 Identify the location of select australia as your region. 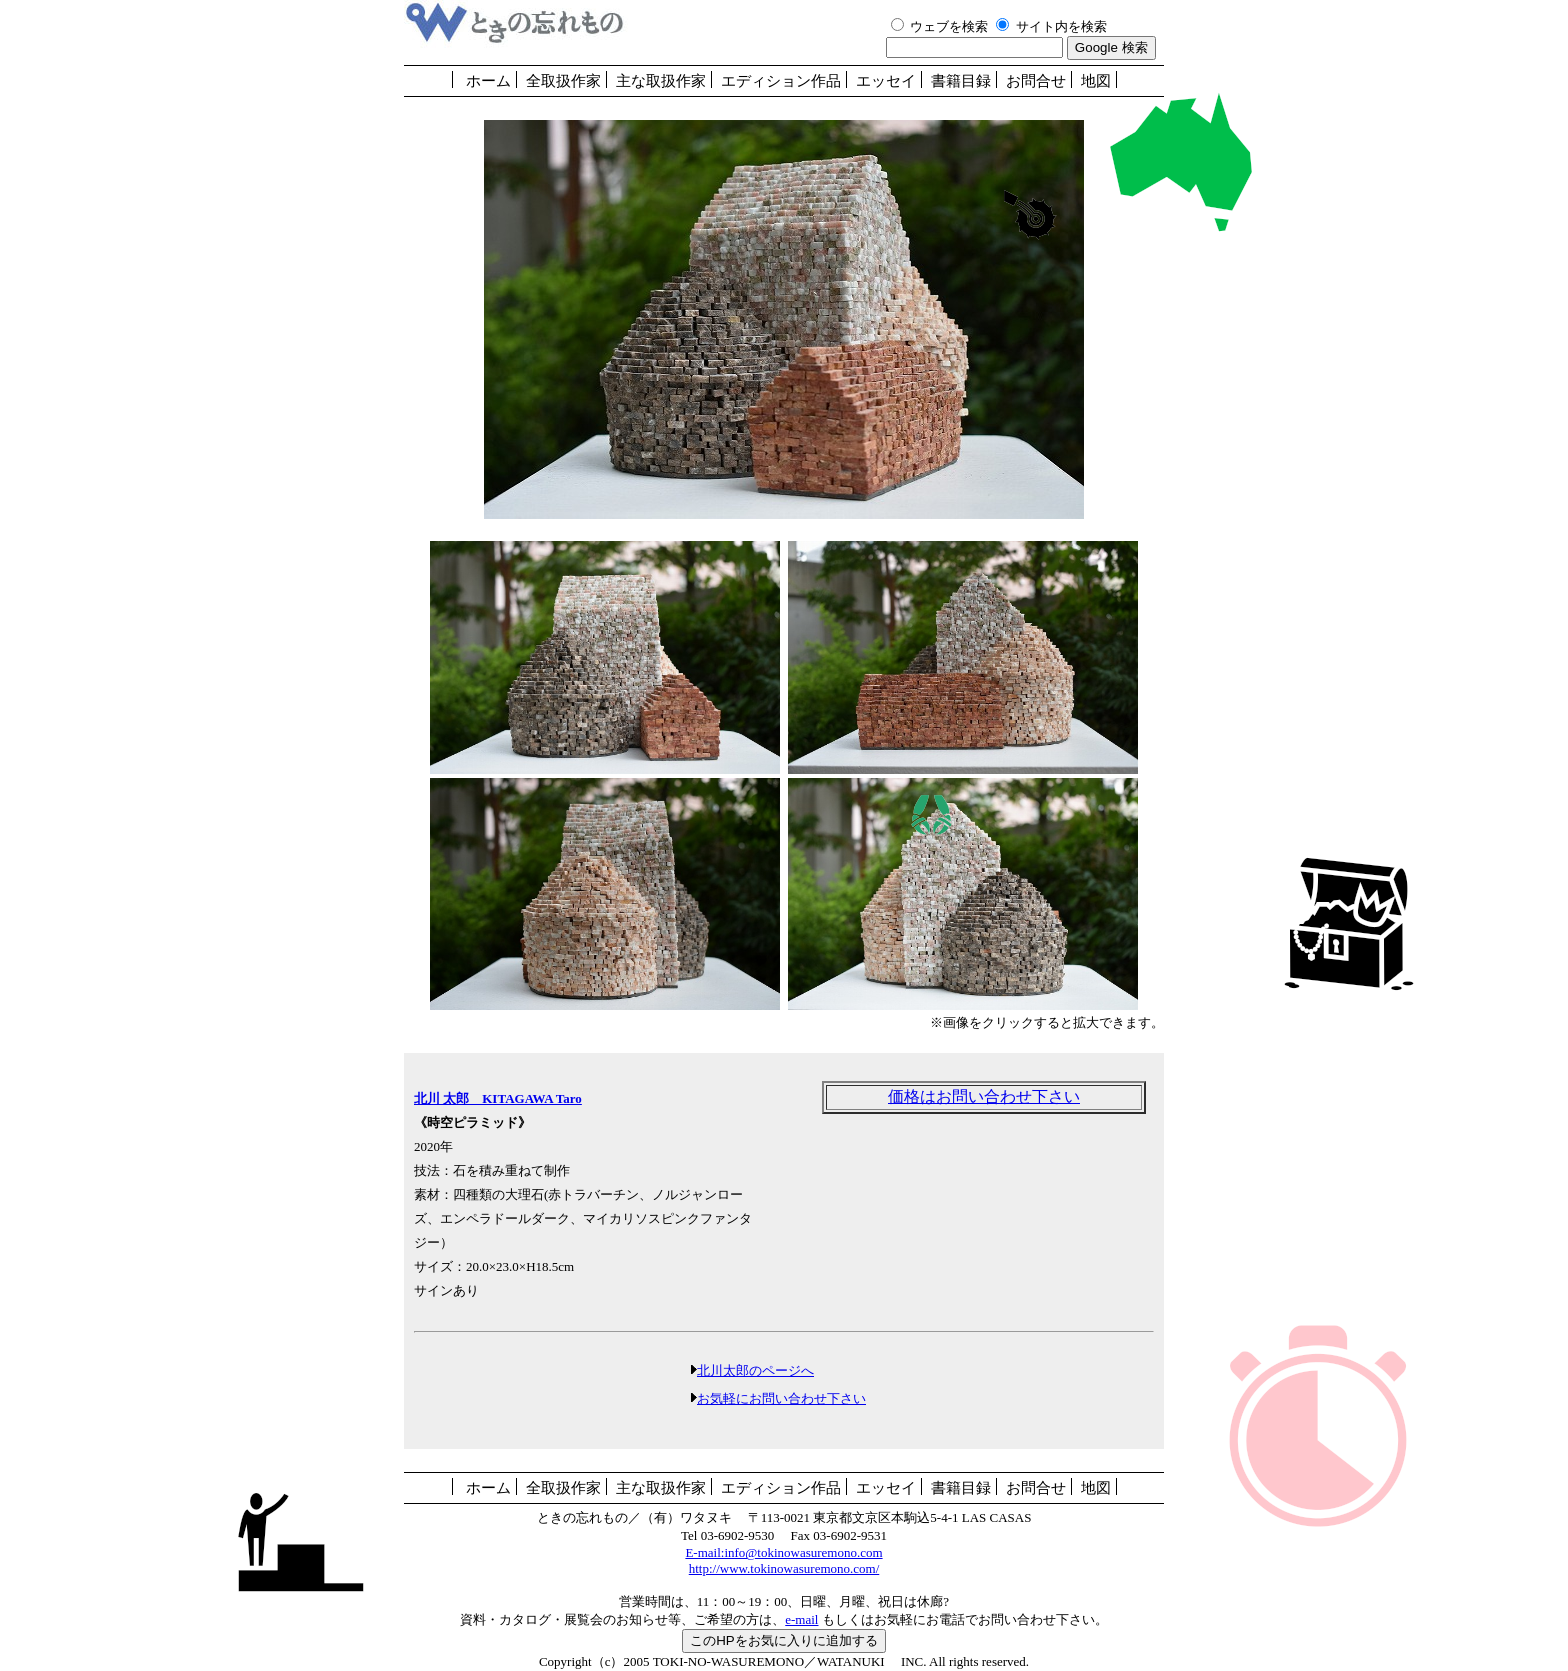
(1181, 162).